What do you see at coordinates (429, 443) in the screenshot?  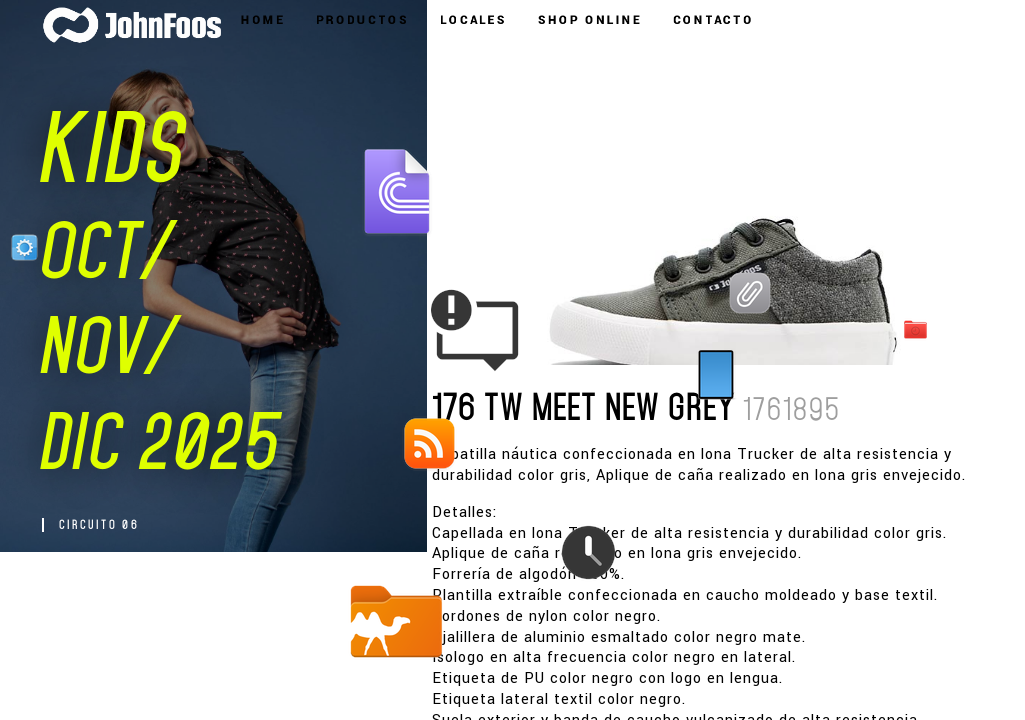 I see `open rss feed reader app` at bounding box center [429, 443].